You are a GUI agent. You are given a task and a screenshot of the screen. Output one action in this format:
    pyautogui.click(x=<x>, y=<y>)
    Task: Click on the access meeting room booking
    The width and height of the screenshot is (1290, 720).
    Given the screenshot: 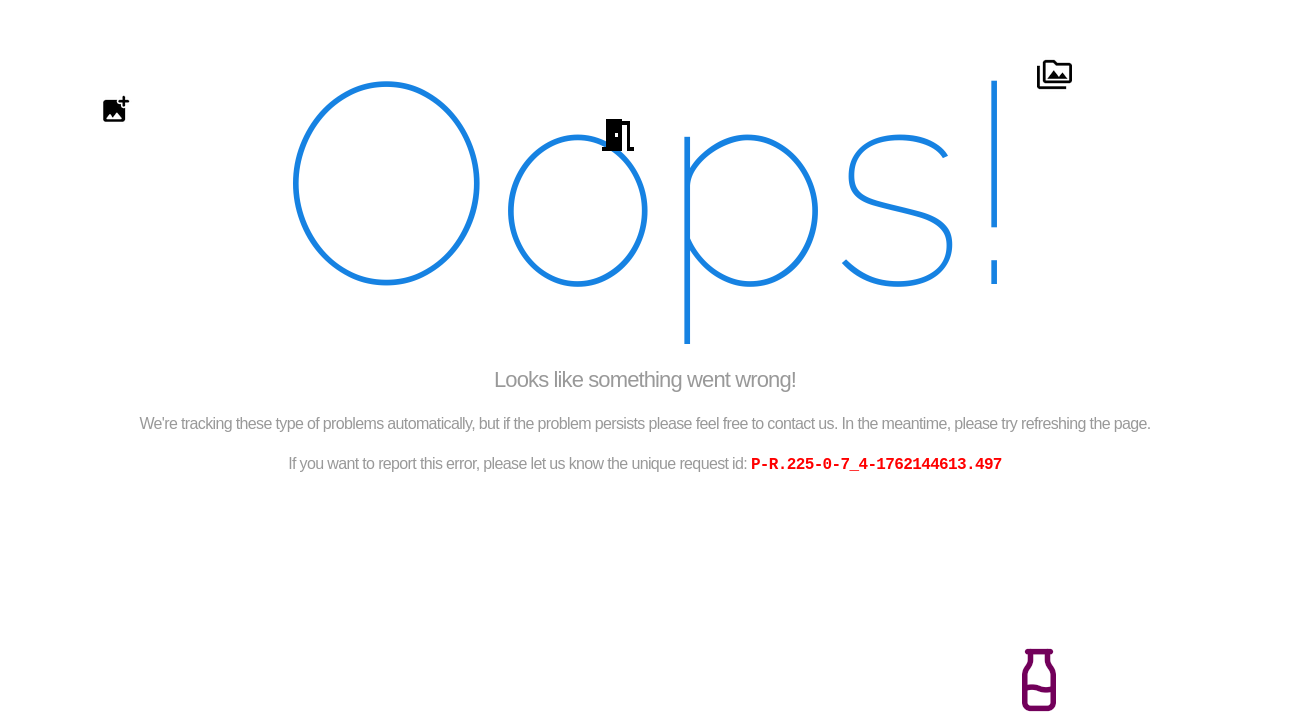 What is the action you would take?
    pyautogui.click(x=618, y=135)
    